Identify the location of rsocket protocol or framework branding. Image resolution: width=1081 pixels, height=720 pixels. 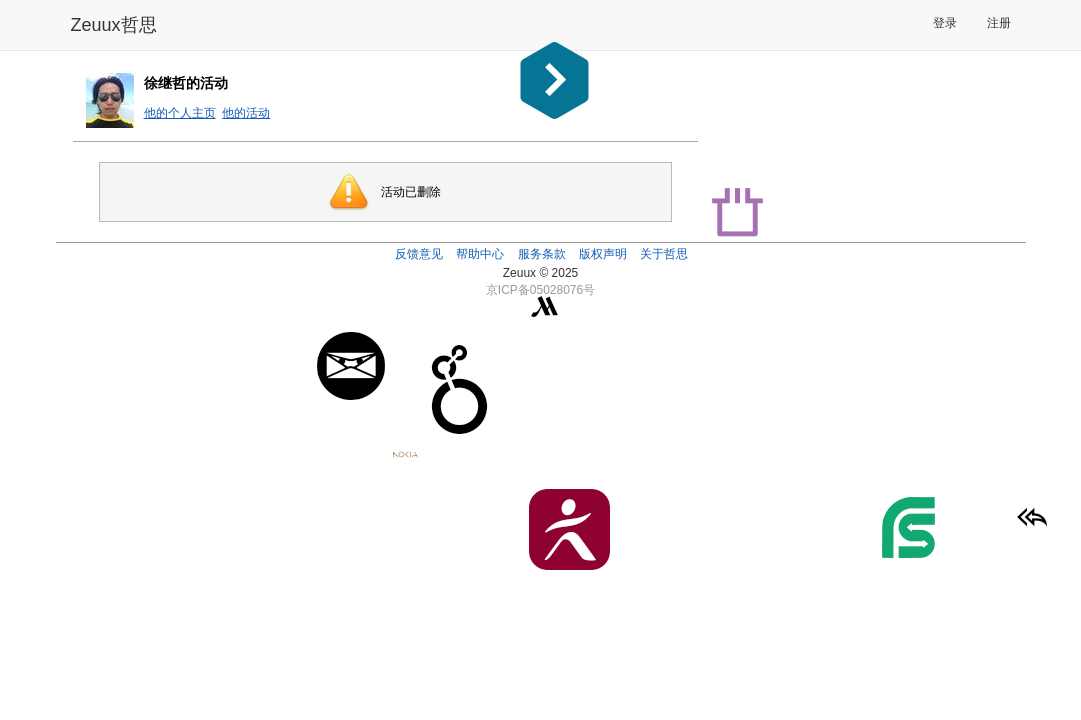
(908, 527).